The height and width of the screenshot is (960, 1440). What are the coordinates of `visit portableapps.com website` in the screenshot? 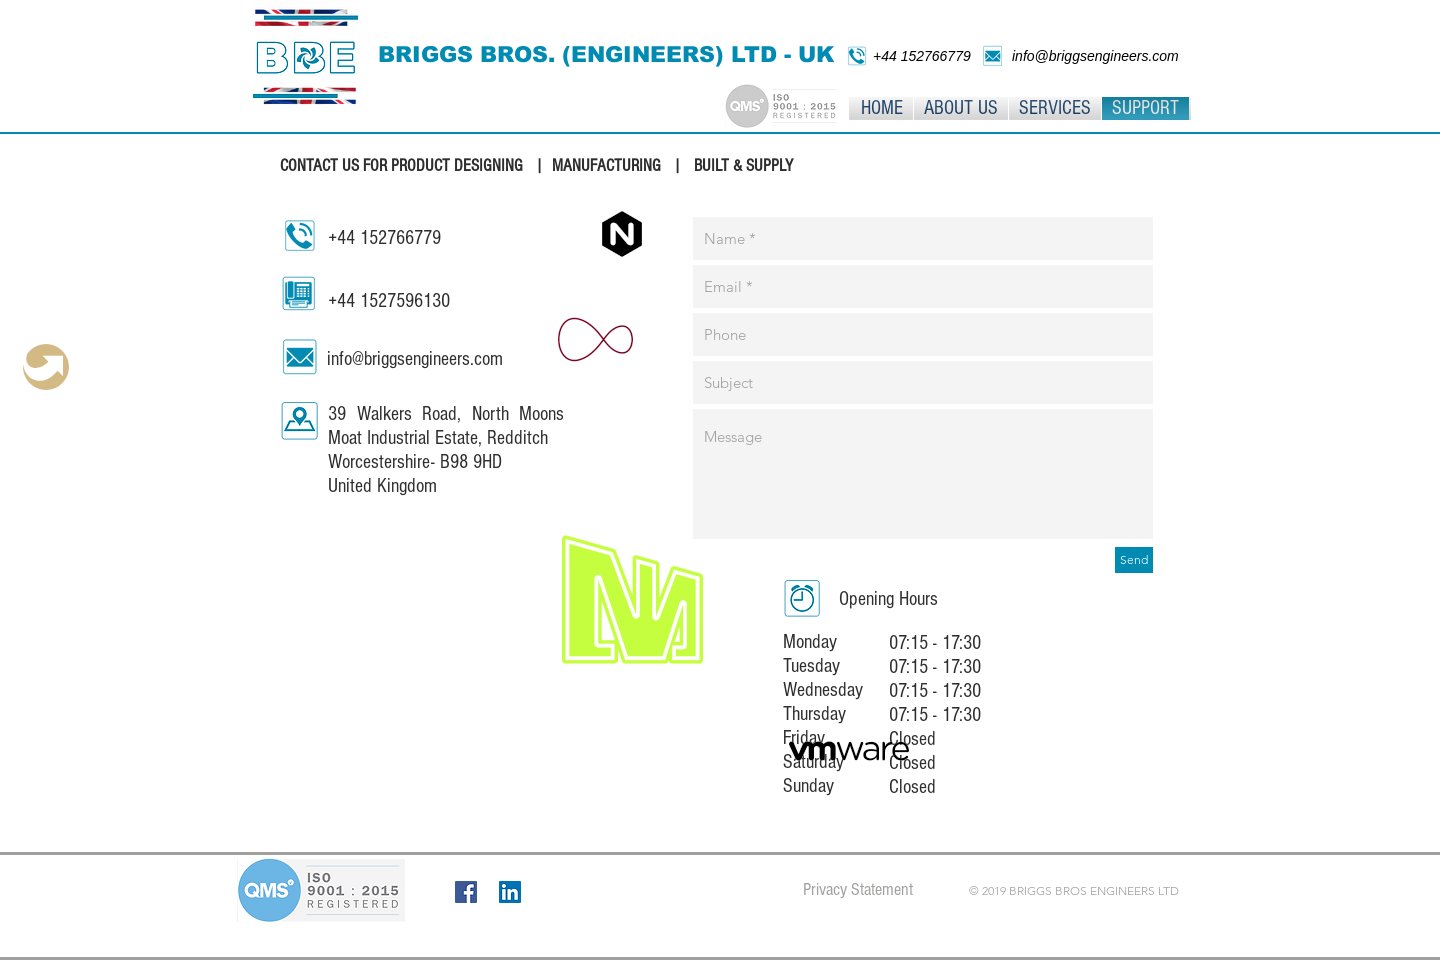 It's located at (46, 367).